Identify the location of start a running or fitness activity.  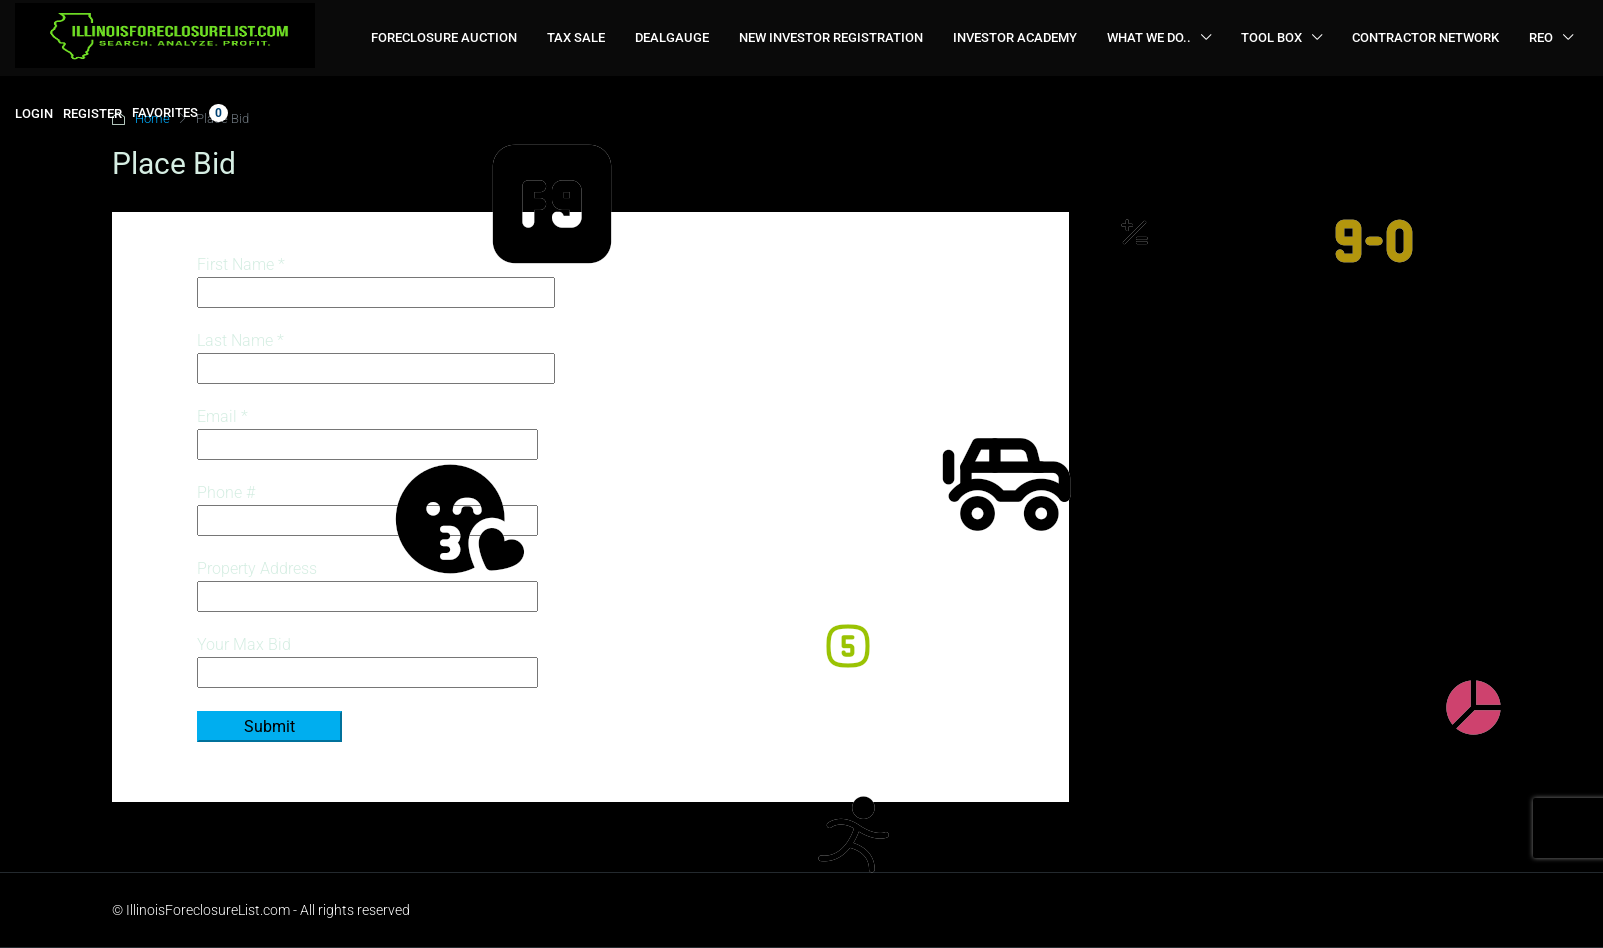
(855, 833).